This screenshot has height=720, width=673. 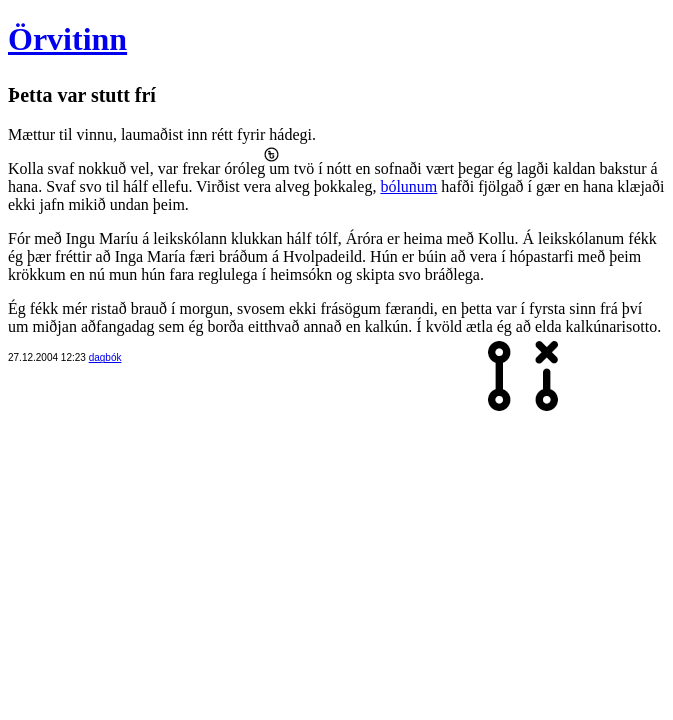 What do you see at coordinates (523, 376) in the screenshot?
I see `indicates a closed or rejected pull request` at bounding box center [523, 376].